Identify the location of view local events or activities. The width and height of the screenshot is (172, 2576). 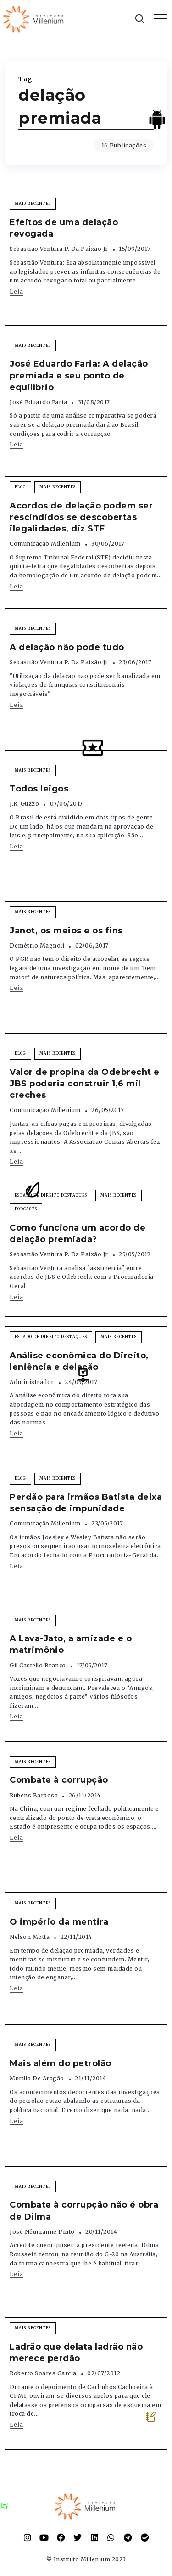
(93, 748).